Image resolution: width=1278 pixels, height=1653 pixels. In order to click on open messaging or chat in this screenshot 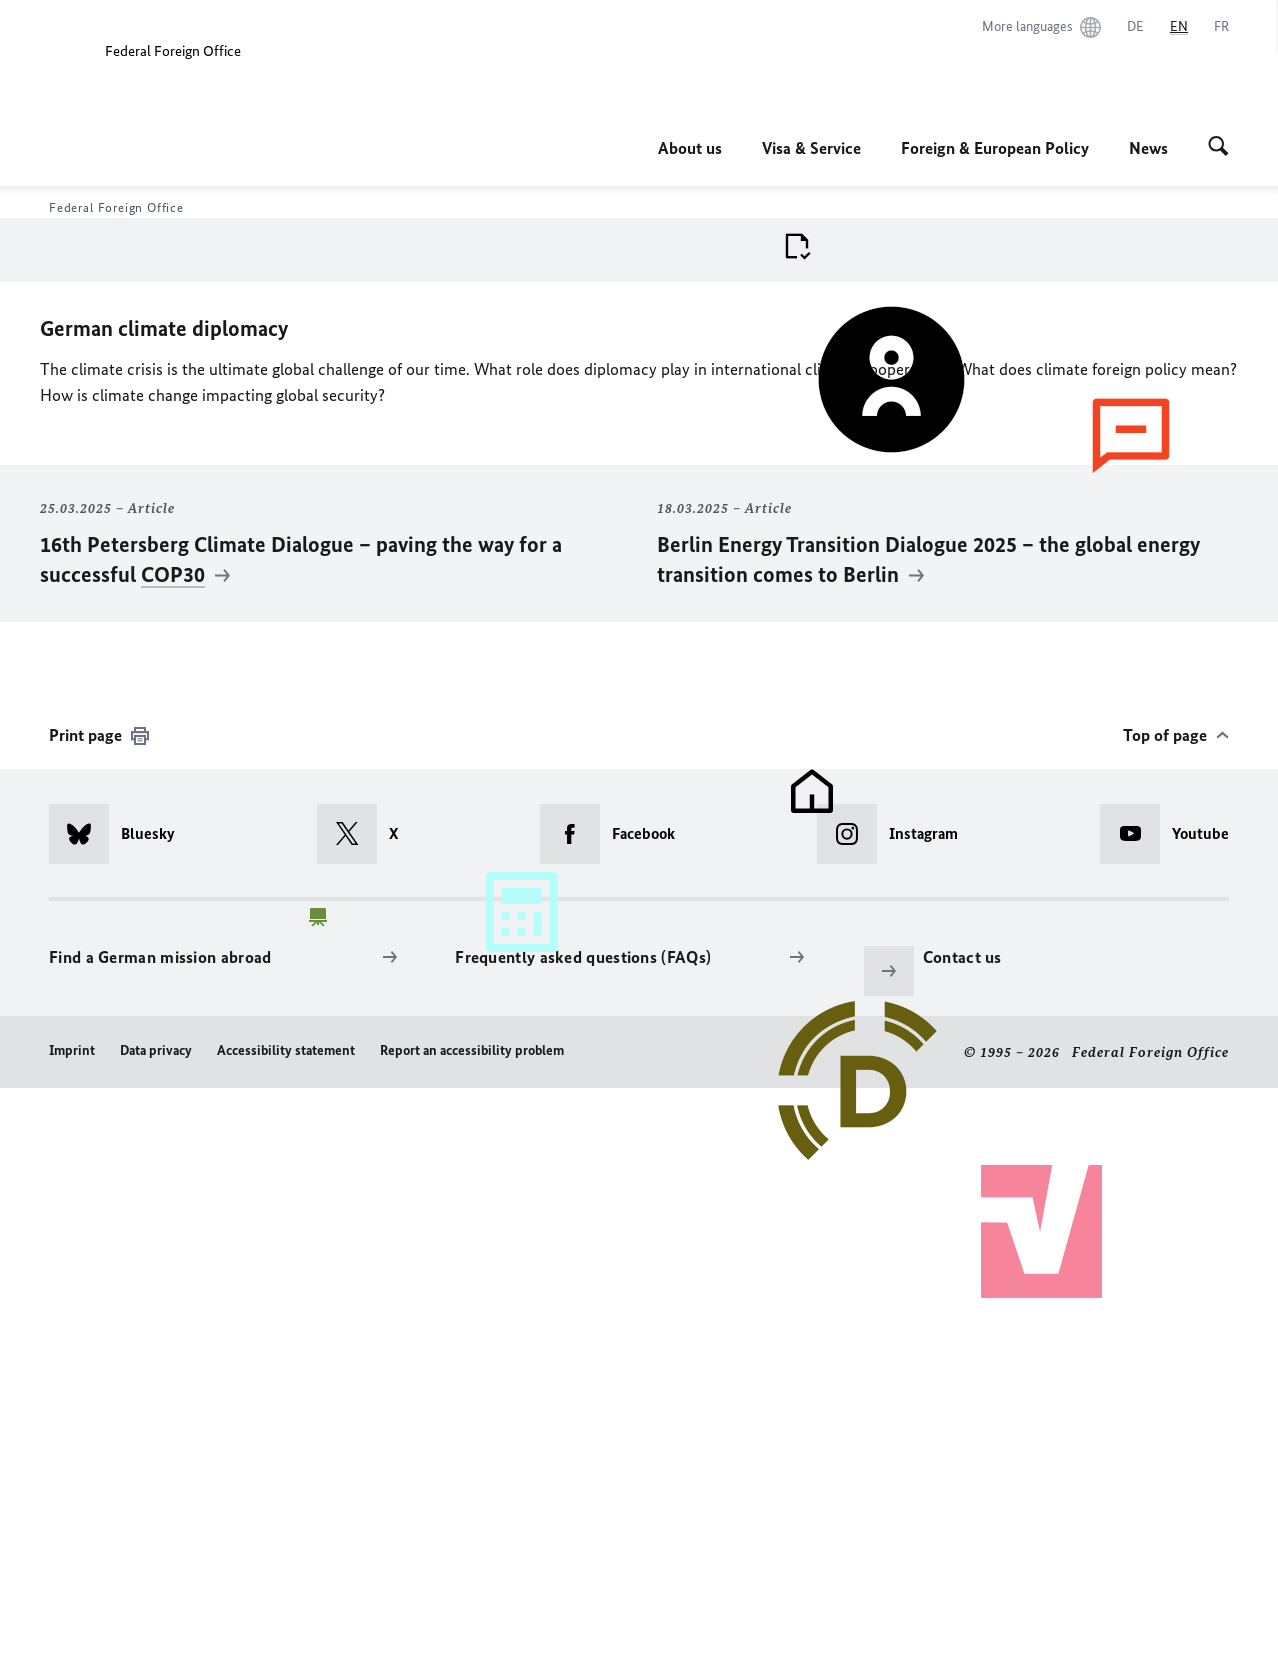, I will do `click(1131, 433)`.